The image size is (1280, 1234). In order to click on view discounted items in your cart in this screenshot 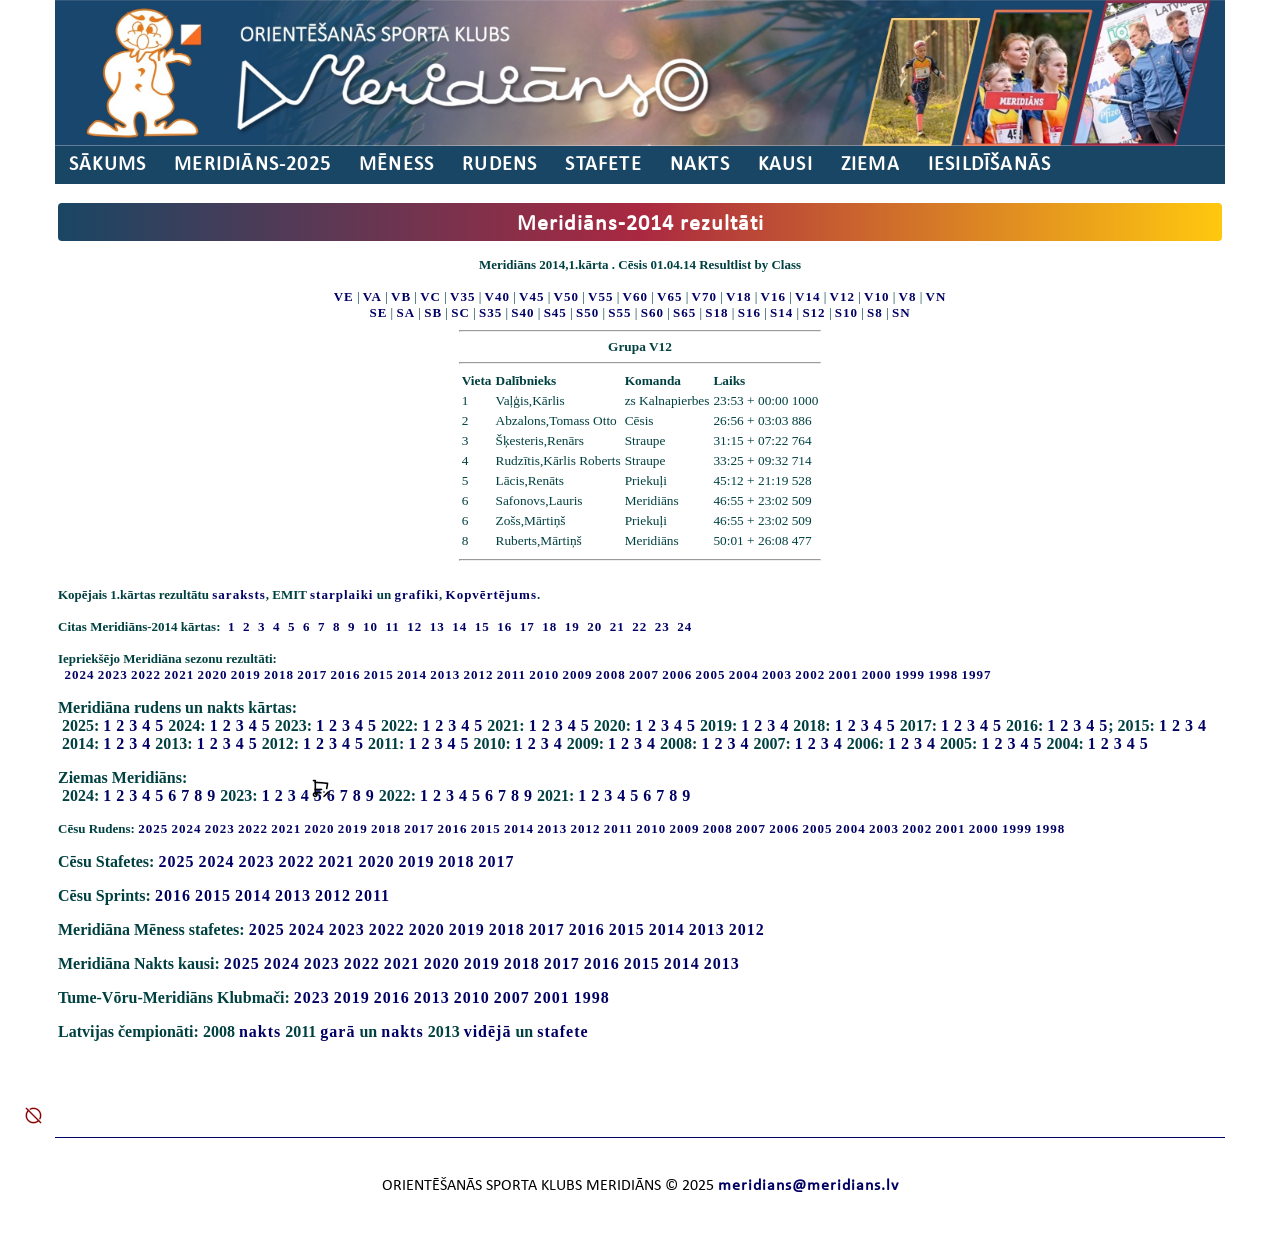, I will do `click(320, 788)`.